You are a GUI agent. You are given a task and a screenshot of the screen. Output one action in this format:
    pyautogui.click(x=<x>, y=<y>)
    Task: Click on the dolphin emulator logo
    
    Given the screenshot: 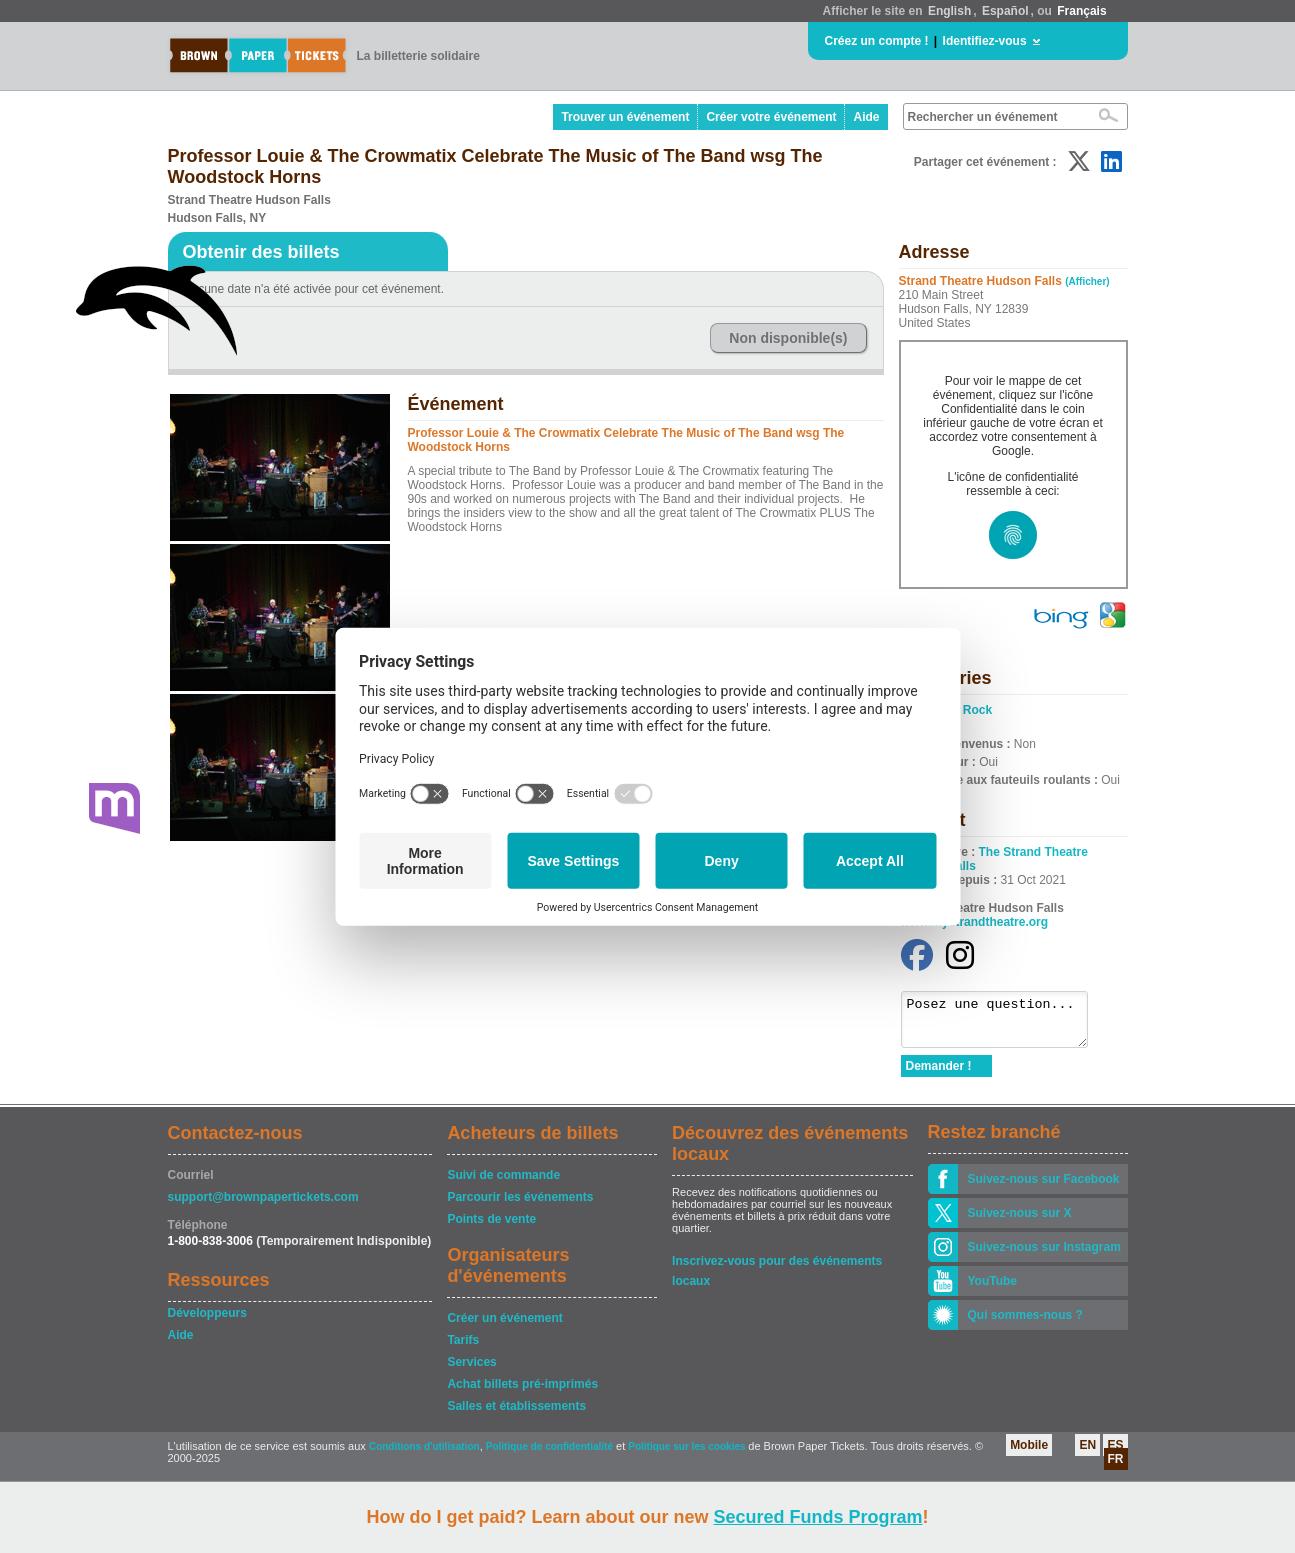 What is the action you would take?
    pyautogui.click(x=156, y=310)
    